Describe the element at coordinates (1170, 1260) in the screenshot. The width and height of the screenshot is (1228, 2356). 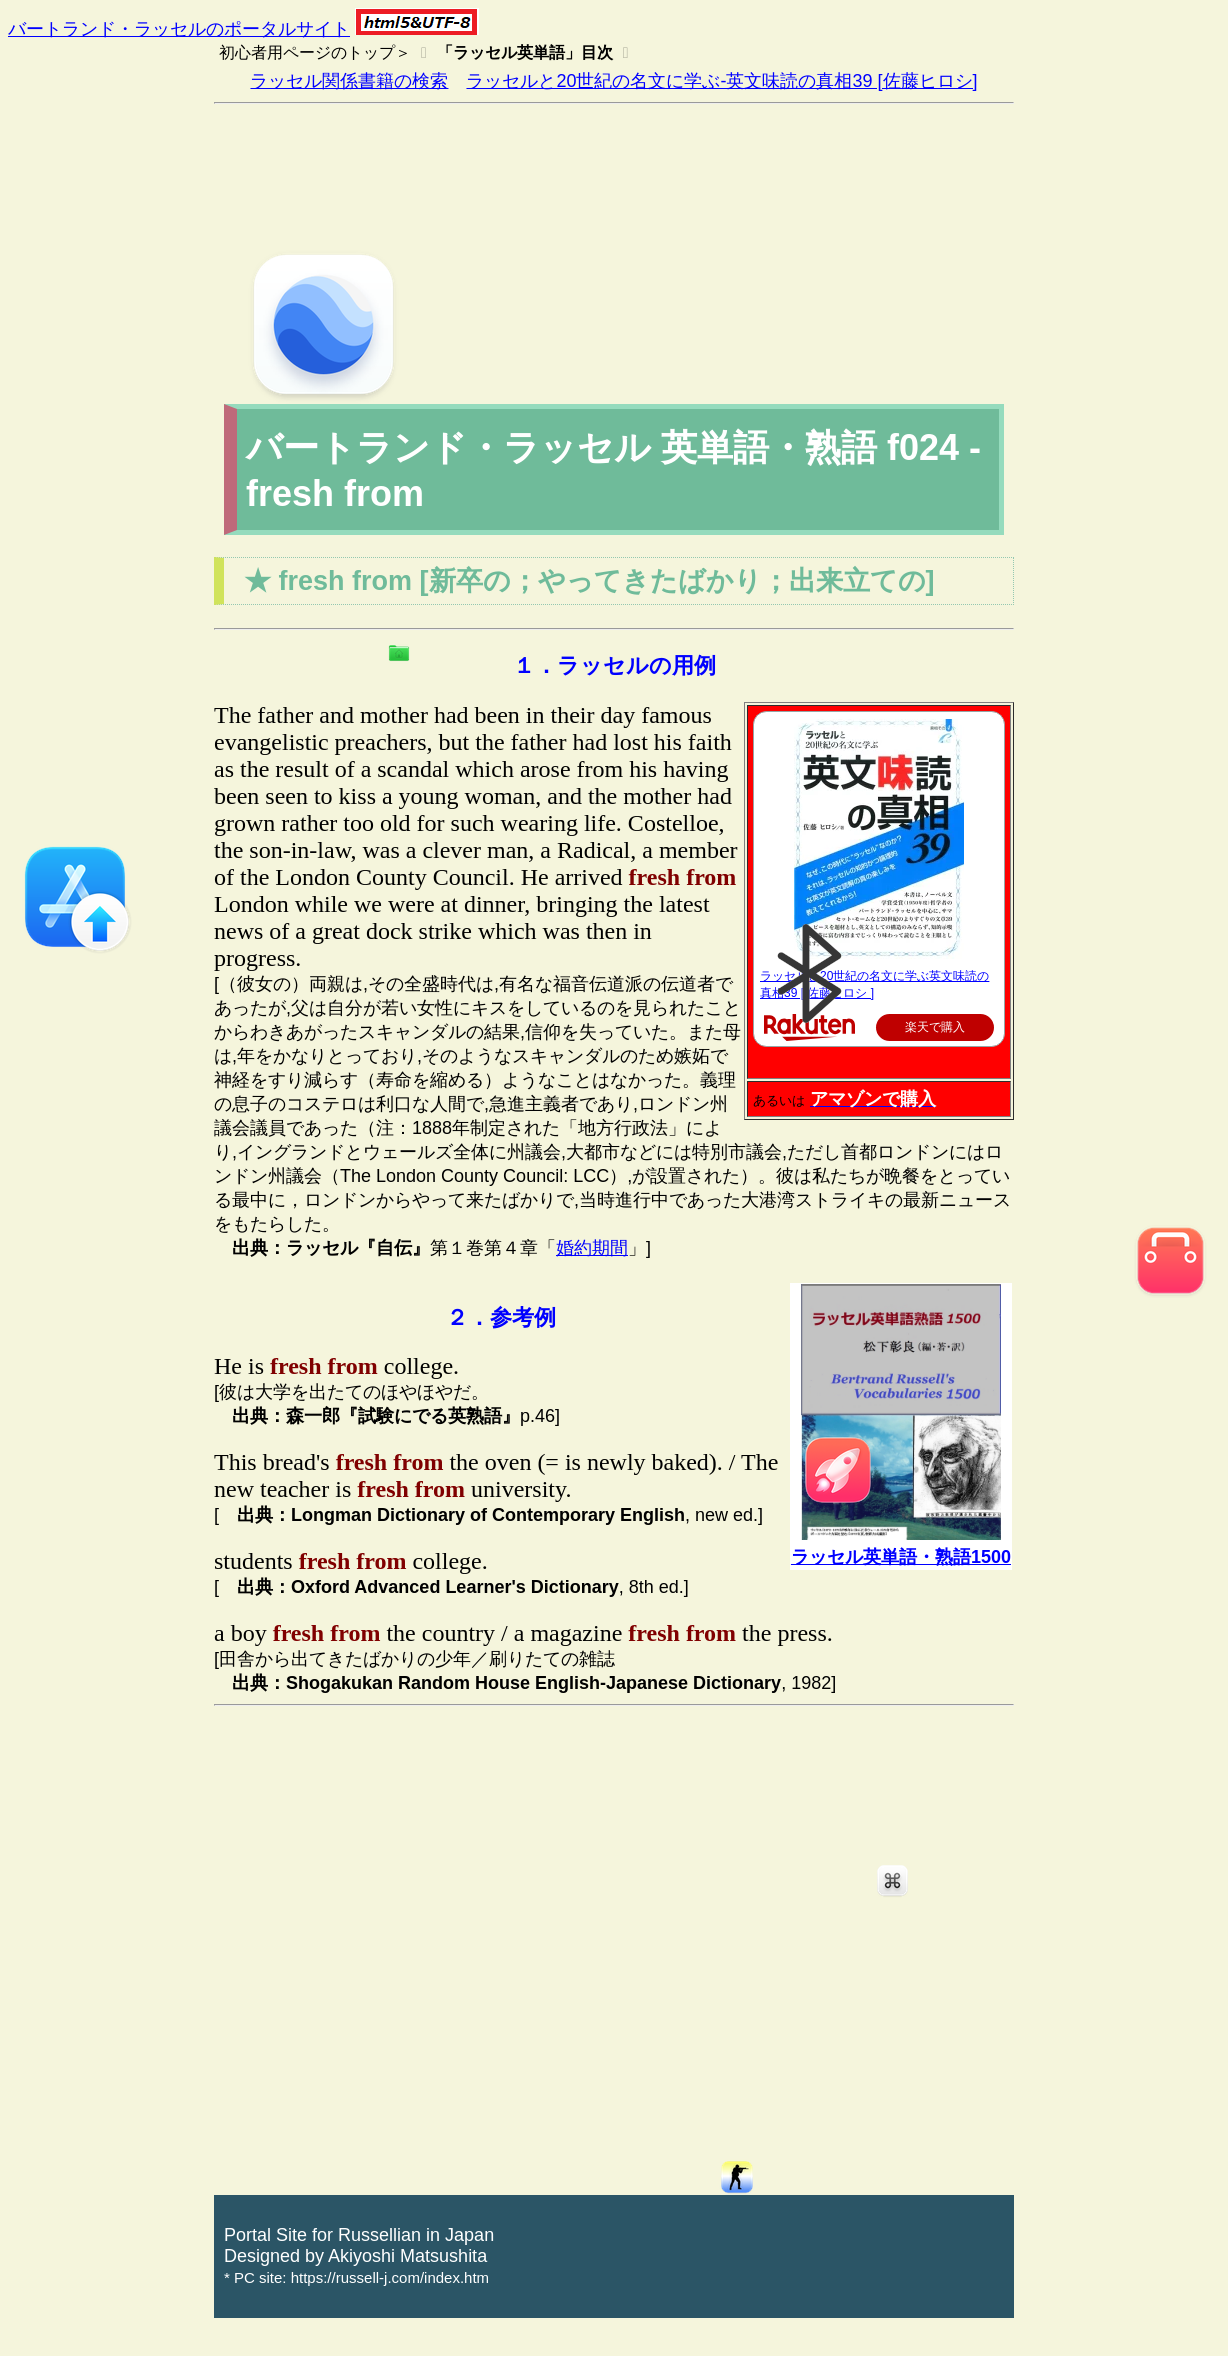
I see `access system utilities and tools` at that location.